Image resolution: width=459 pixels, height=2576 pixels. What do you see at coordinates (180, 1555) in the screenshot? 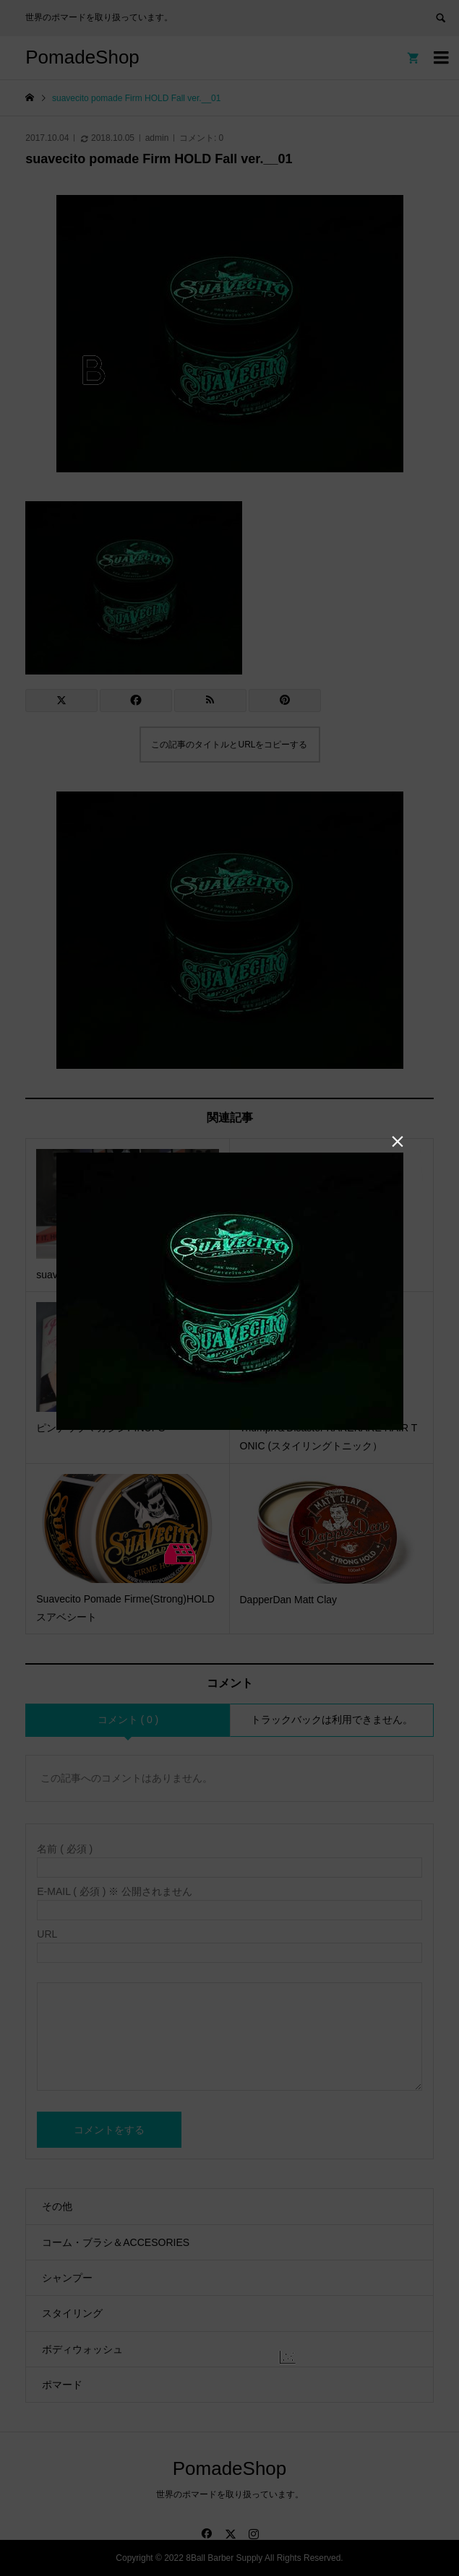
I see `access solar panel settings` at bounding box center [180, 1555].